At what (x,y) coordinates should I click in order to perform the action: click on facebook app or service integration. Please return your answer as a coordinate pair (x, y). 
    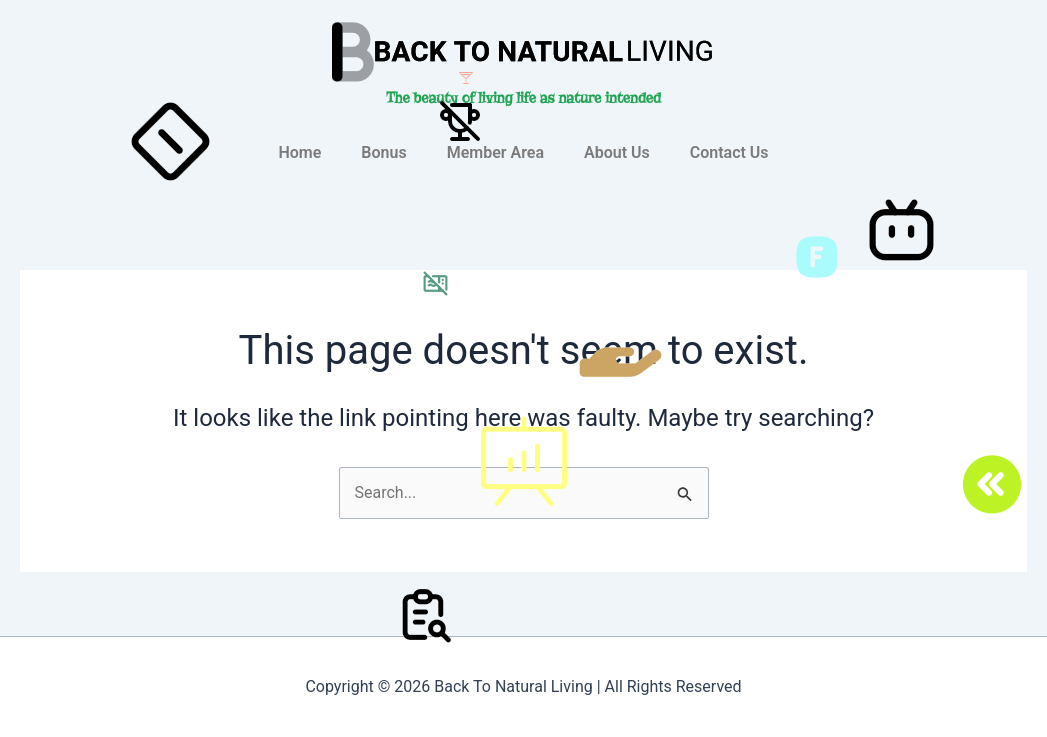
    Looking at the image, I should click on (817, 257).